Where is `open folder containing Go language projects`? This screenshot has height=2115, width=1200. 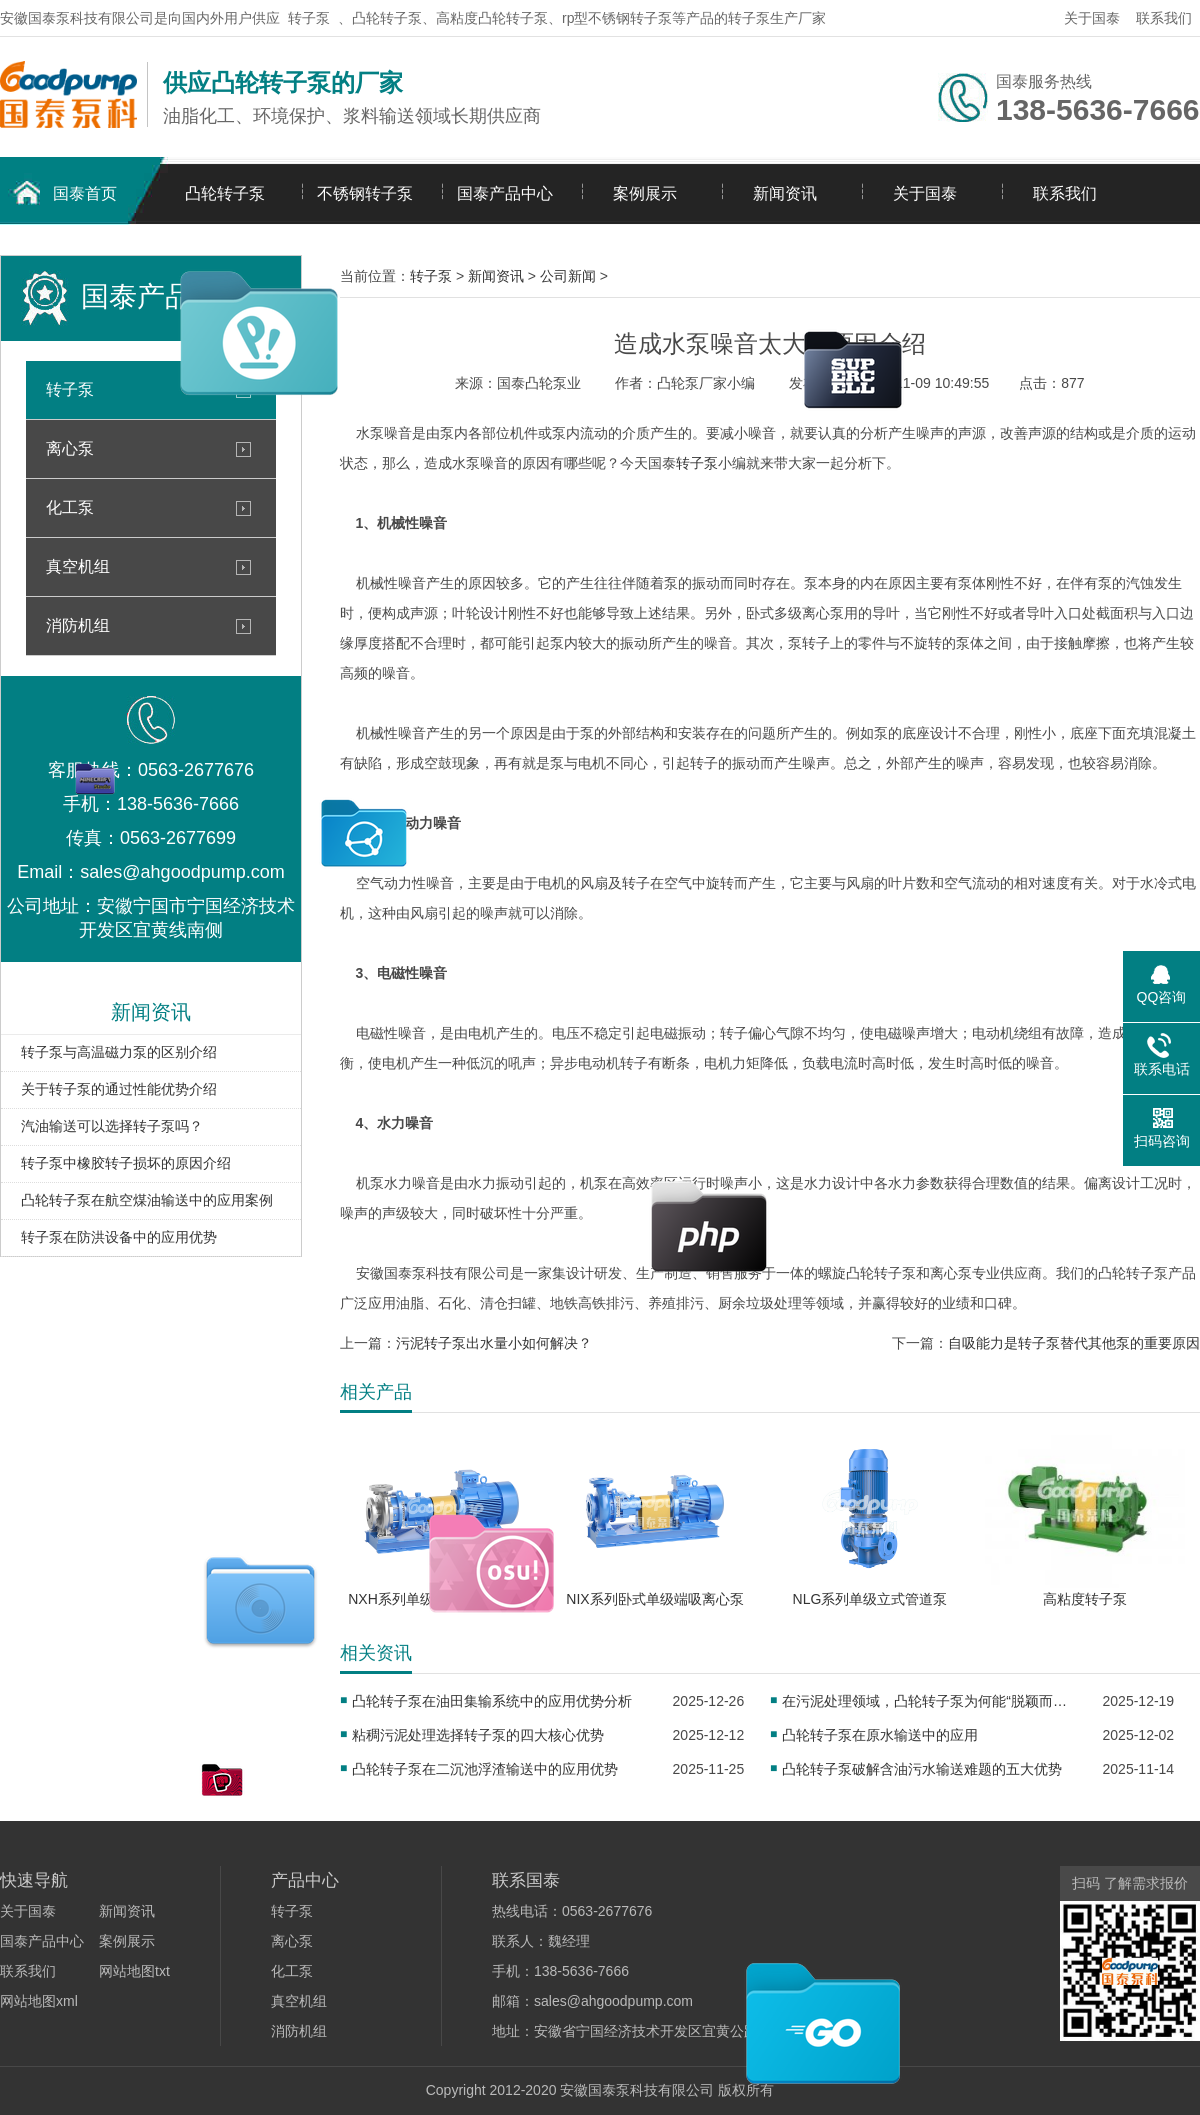 open folder containing Go language projects is located at coordinates (822, 2027).